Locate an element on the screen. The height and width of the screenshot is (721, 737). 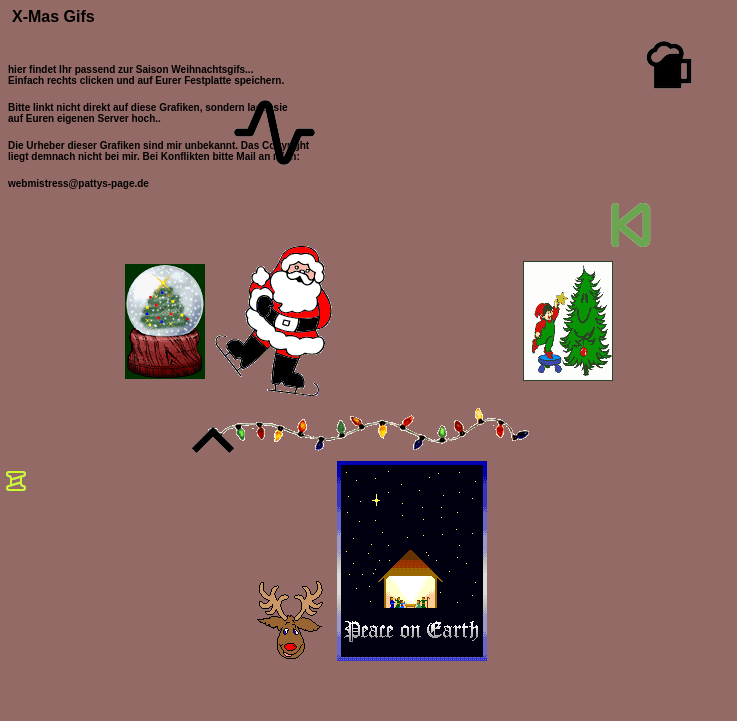
find nearby sports bars or pubs is located at coordinates (669, 66).